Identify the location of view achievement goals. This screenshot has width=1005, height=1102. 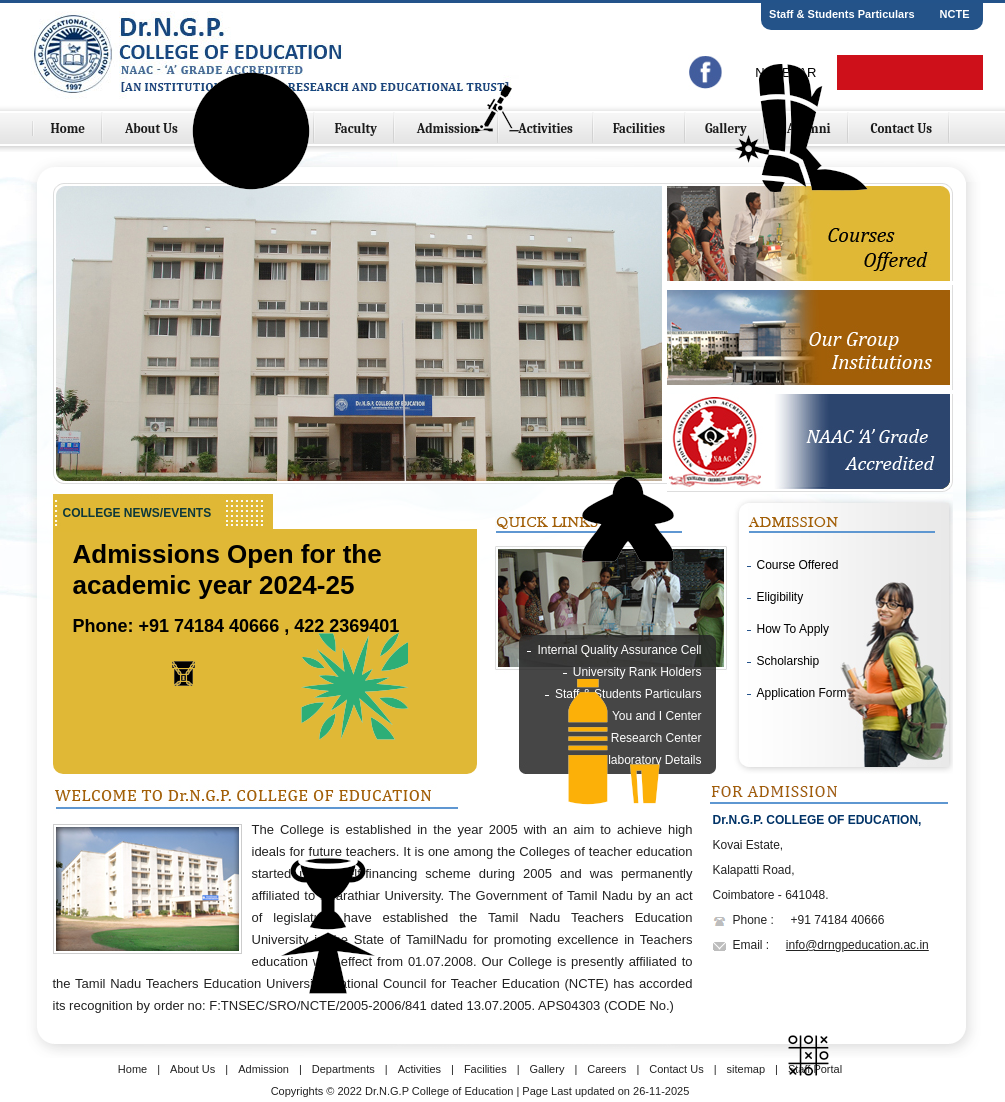
(328, 926).